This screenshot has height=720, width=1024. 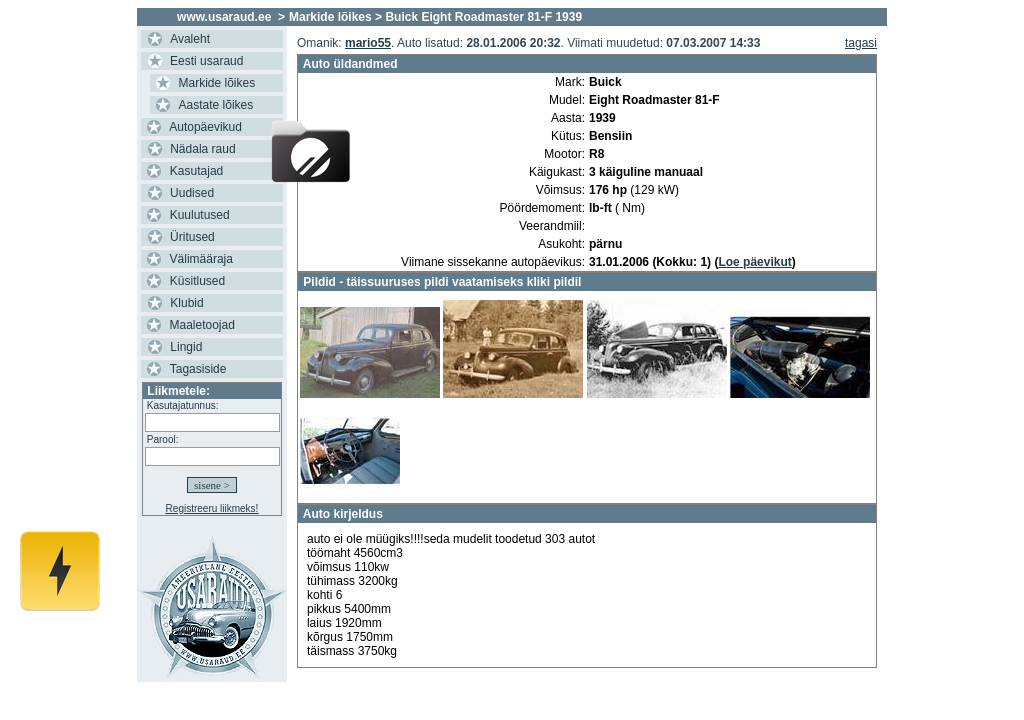 What do you see at coordinates (60, 571) in the screenshot?
I see `open power management settings` at bounding box center [60, 571].